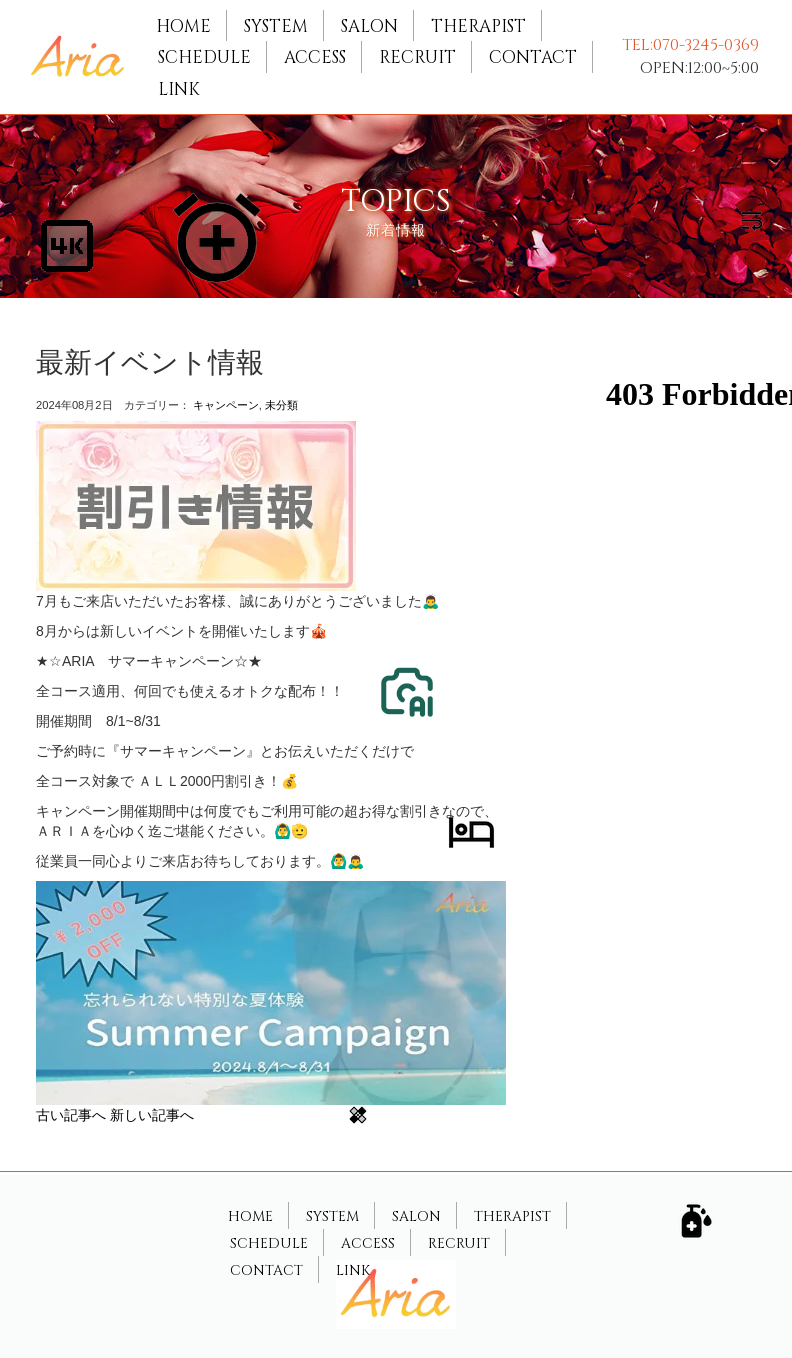 This screenshot has width=792, height=1358. I want to click on add a new alarm, so click(217, 238).